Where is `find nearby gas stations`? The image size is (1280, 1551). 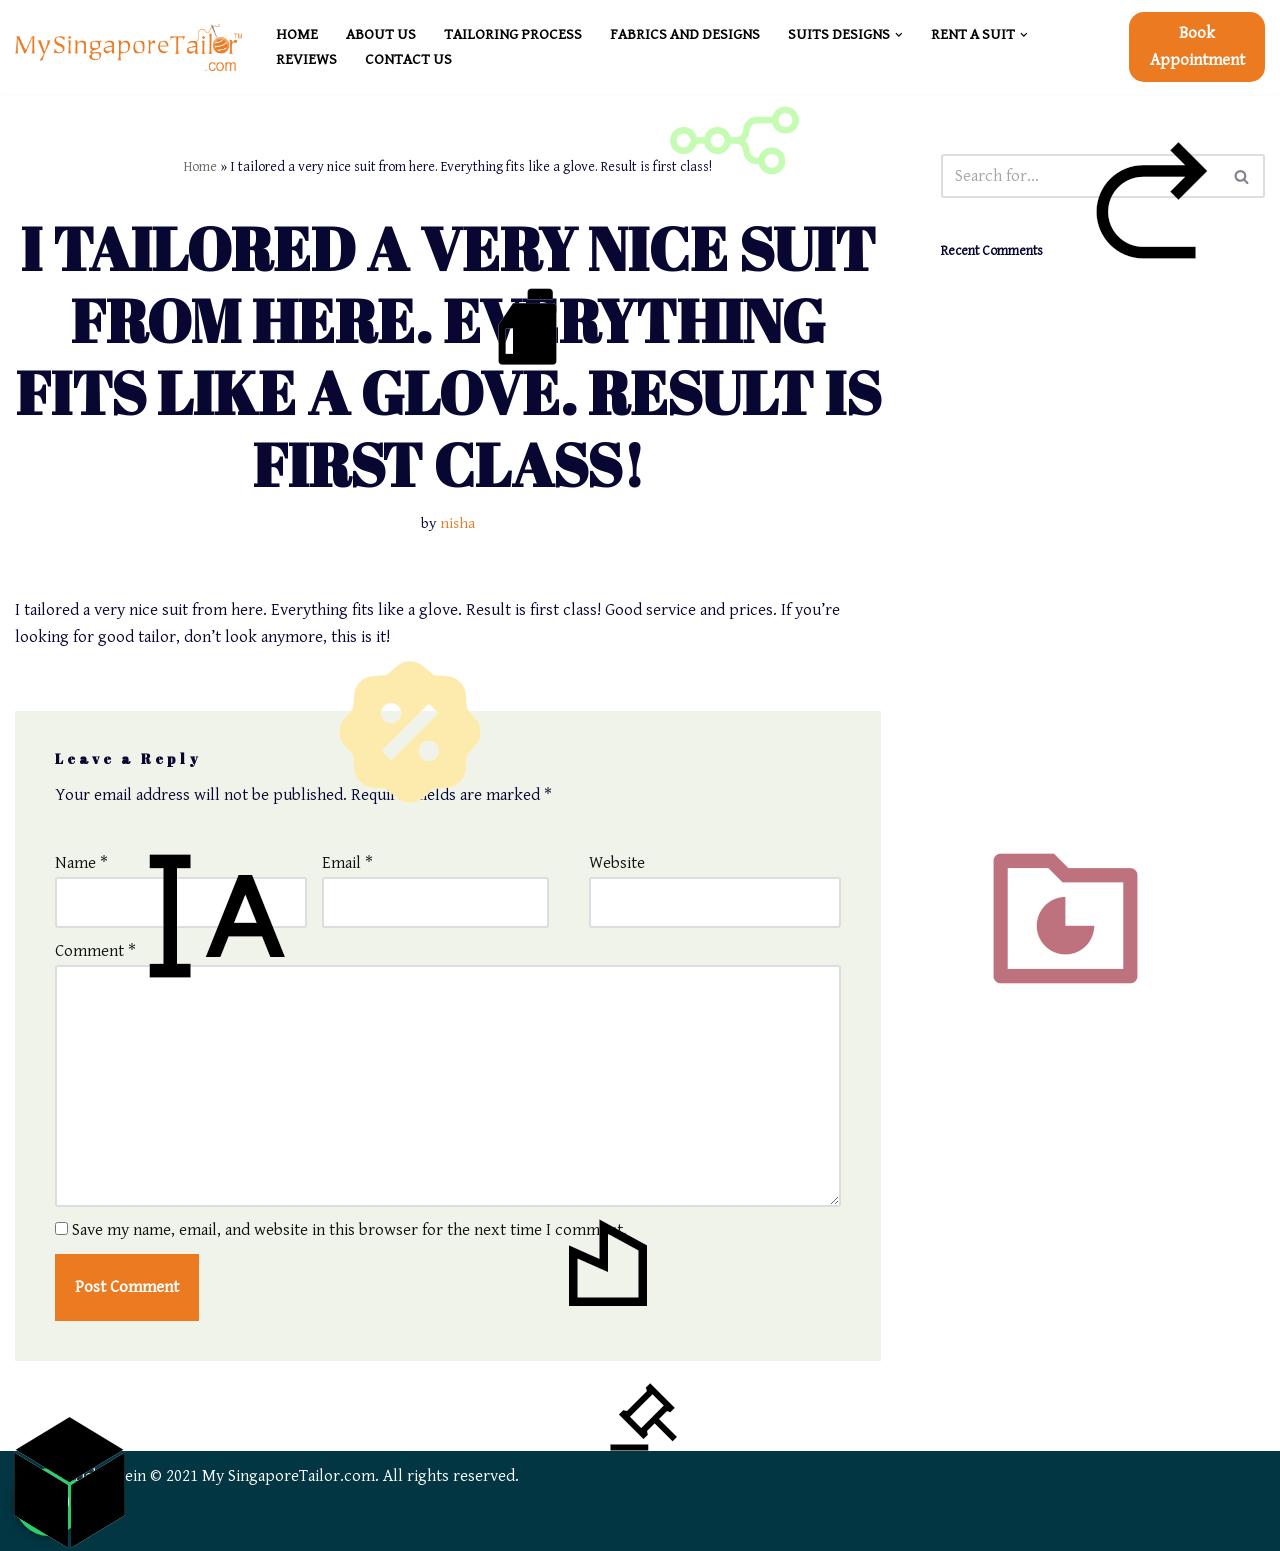 find nearby gas stations is located at coordinates (527, 328).